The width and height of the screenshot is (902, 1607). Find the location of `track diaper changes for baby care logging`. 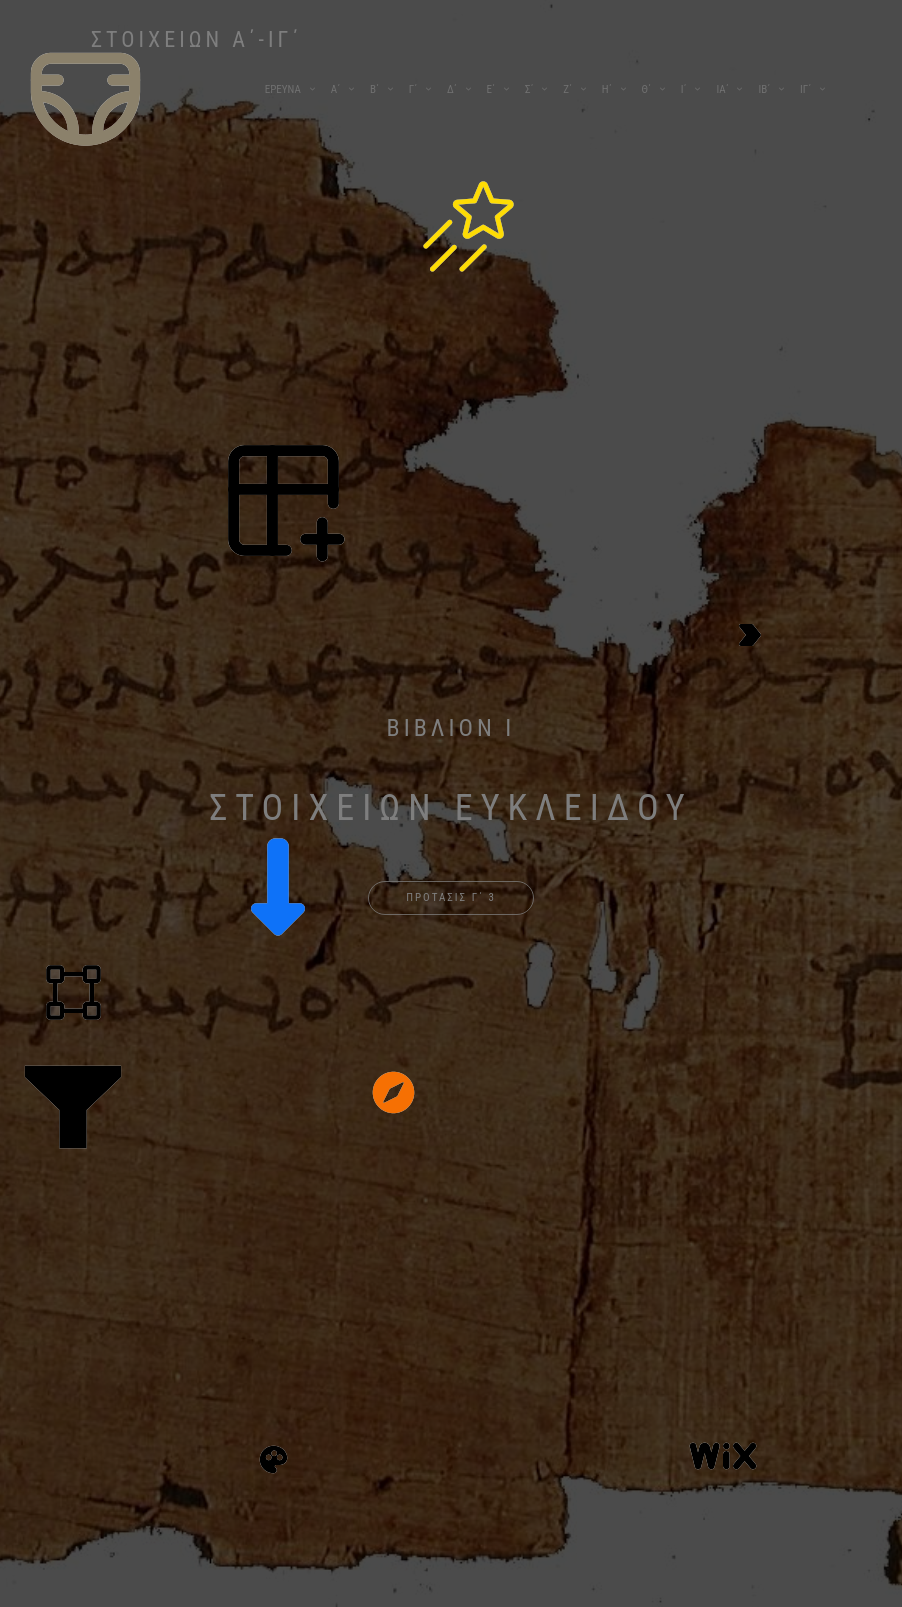

track diaper changes for baby care logging is located at coordinates (85, 96).